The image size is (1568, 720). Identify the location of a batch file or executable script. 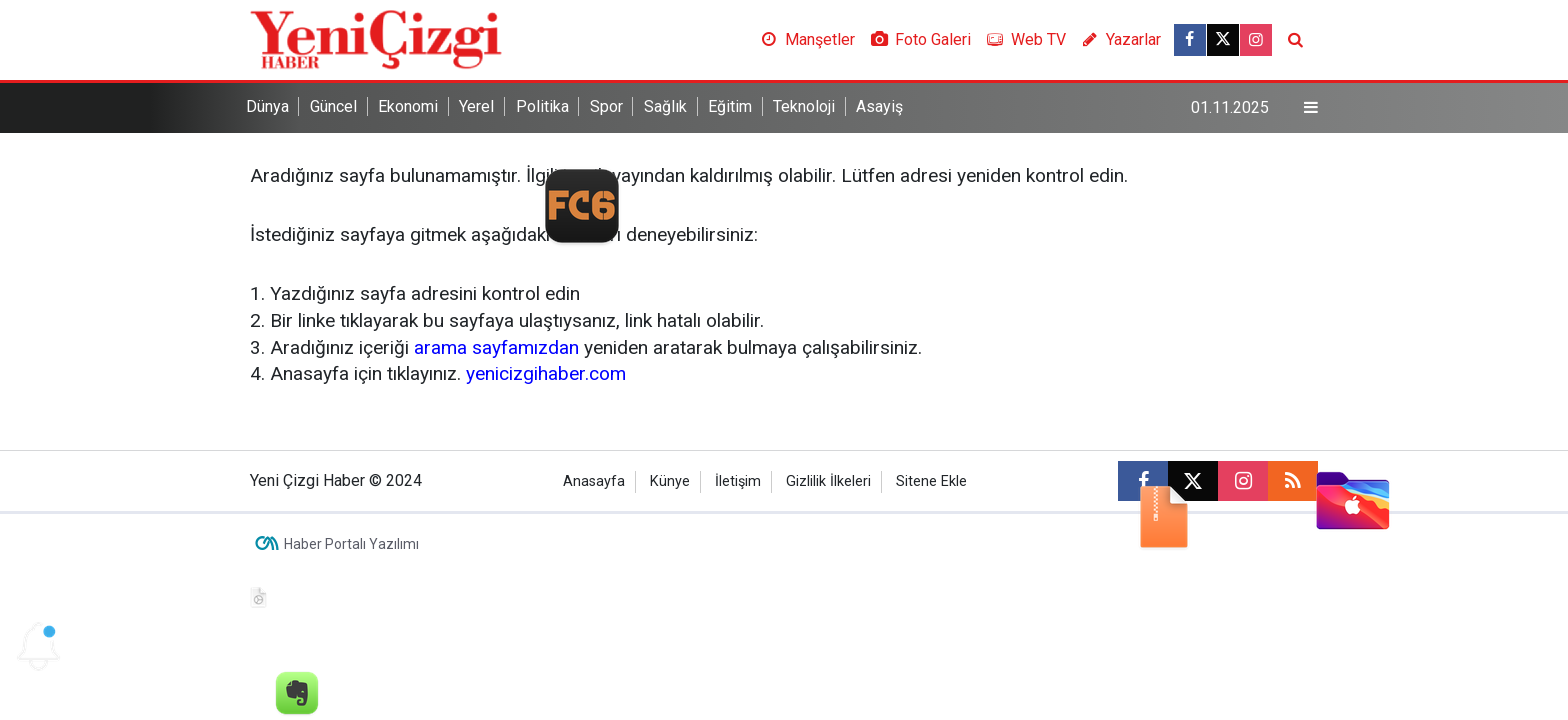
(258, 597).